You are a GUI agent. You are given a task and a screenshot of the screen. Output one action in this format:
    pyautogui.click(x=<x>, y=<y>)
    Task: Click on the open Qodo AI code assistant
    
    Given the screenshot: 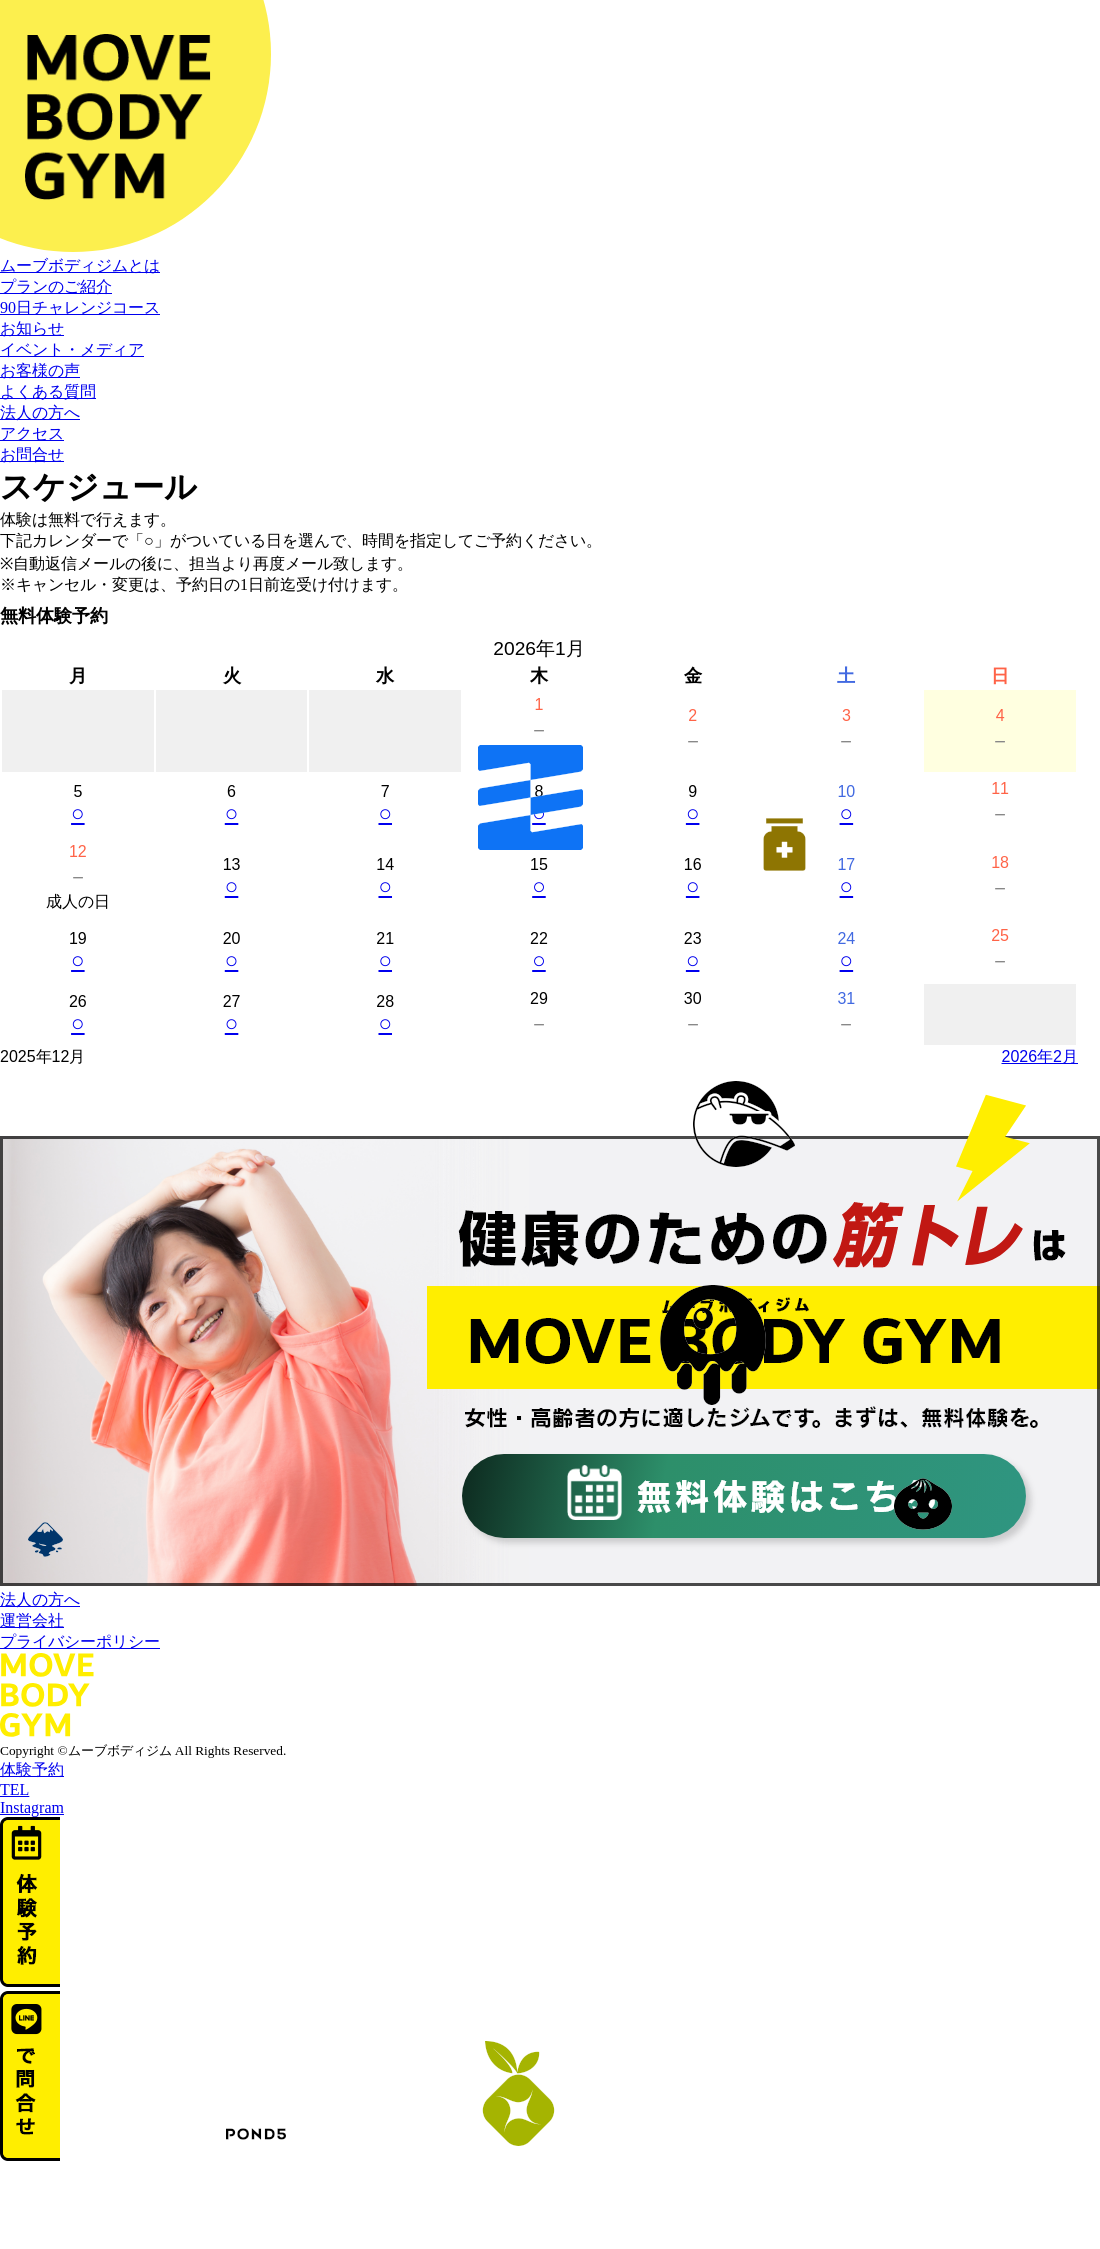 What is the action you would take?
    pyautogui.click(x=744, y=1124)
    